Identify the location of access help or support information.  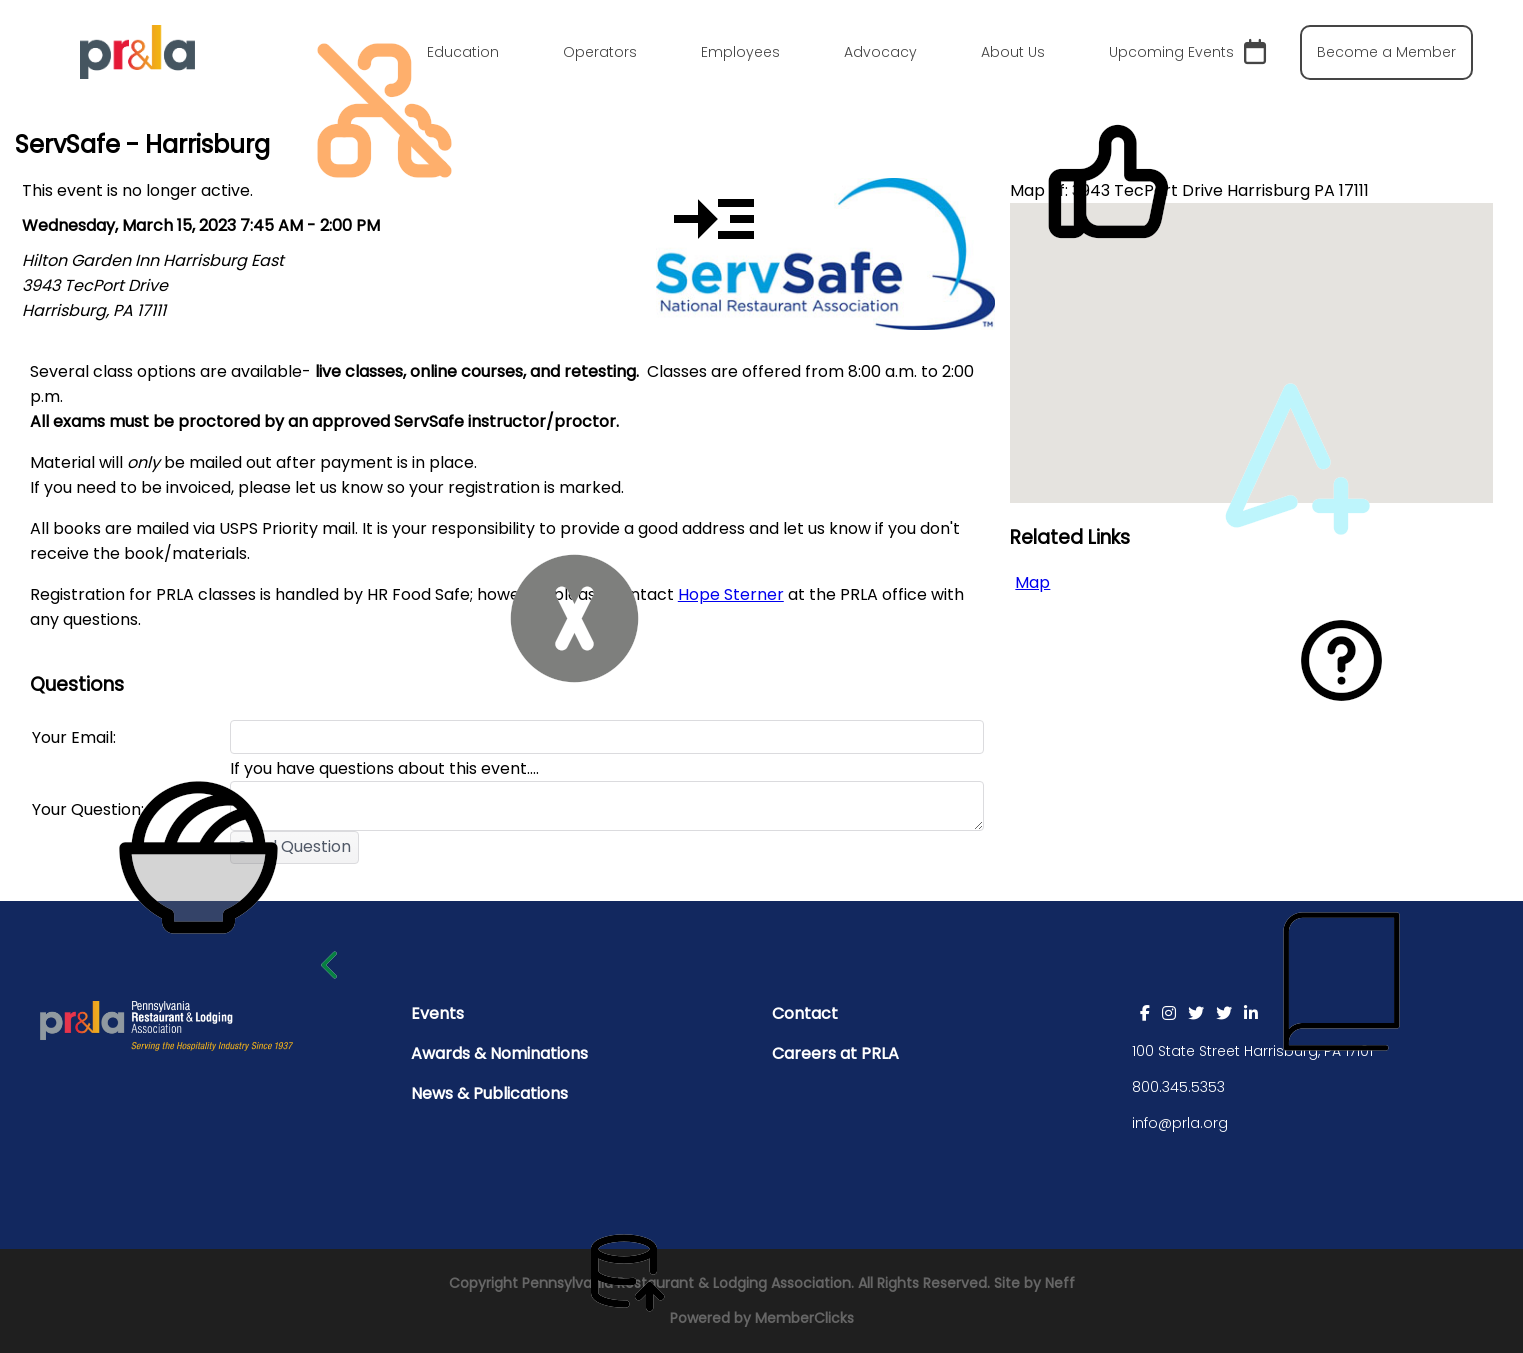
(1341, 660).